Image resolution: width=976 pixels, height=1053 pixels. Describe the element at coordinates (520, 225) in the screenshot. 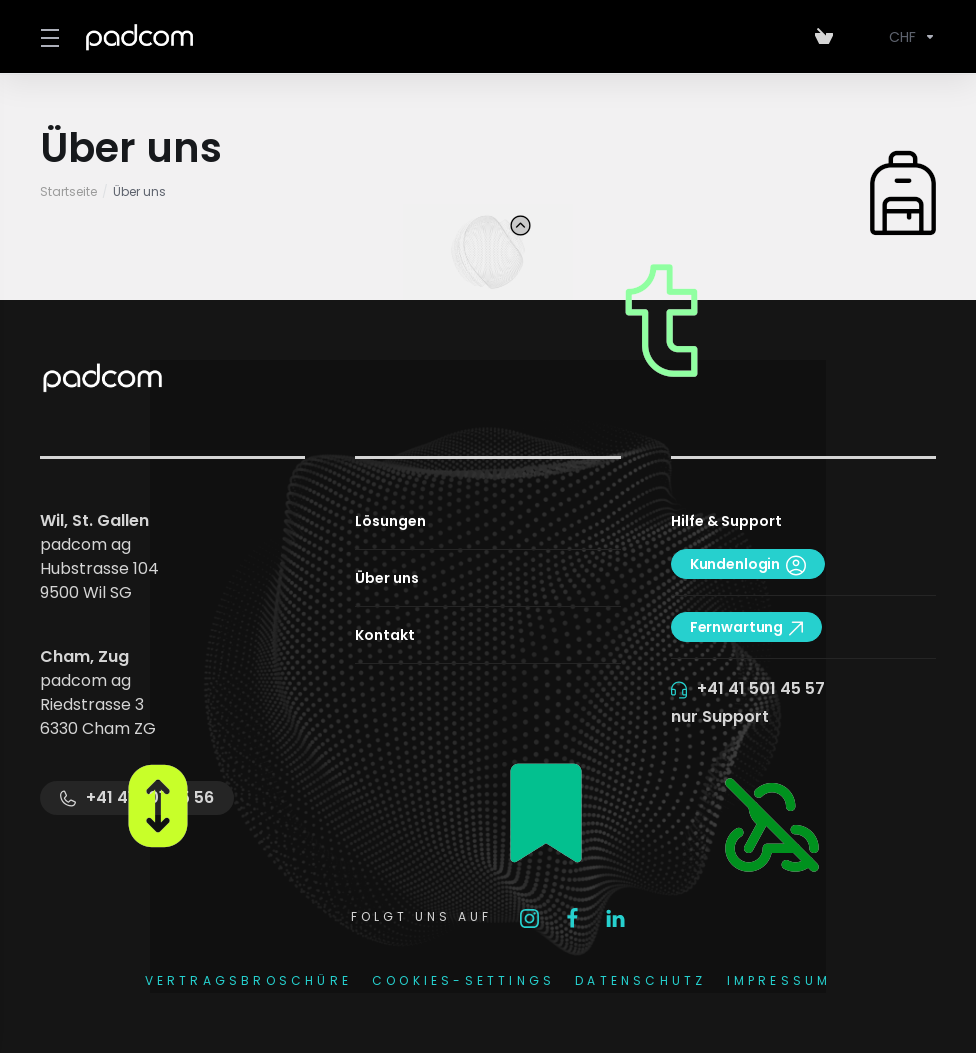

I see `scroll up or return to top of page` at that location.